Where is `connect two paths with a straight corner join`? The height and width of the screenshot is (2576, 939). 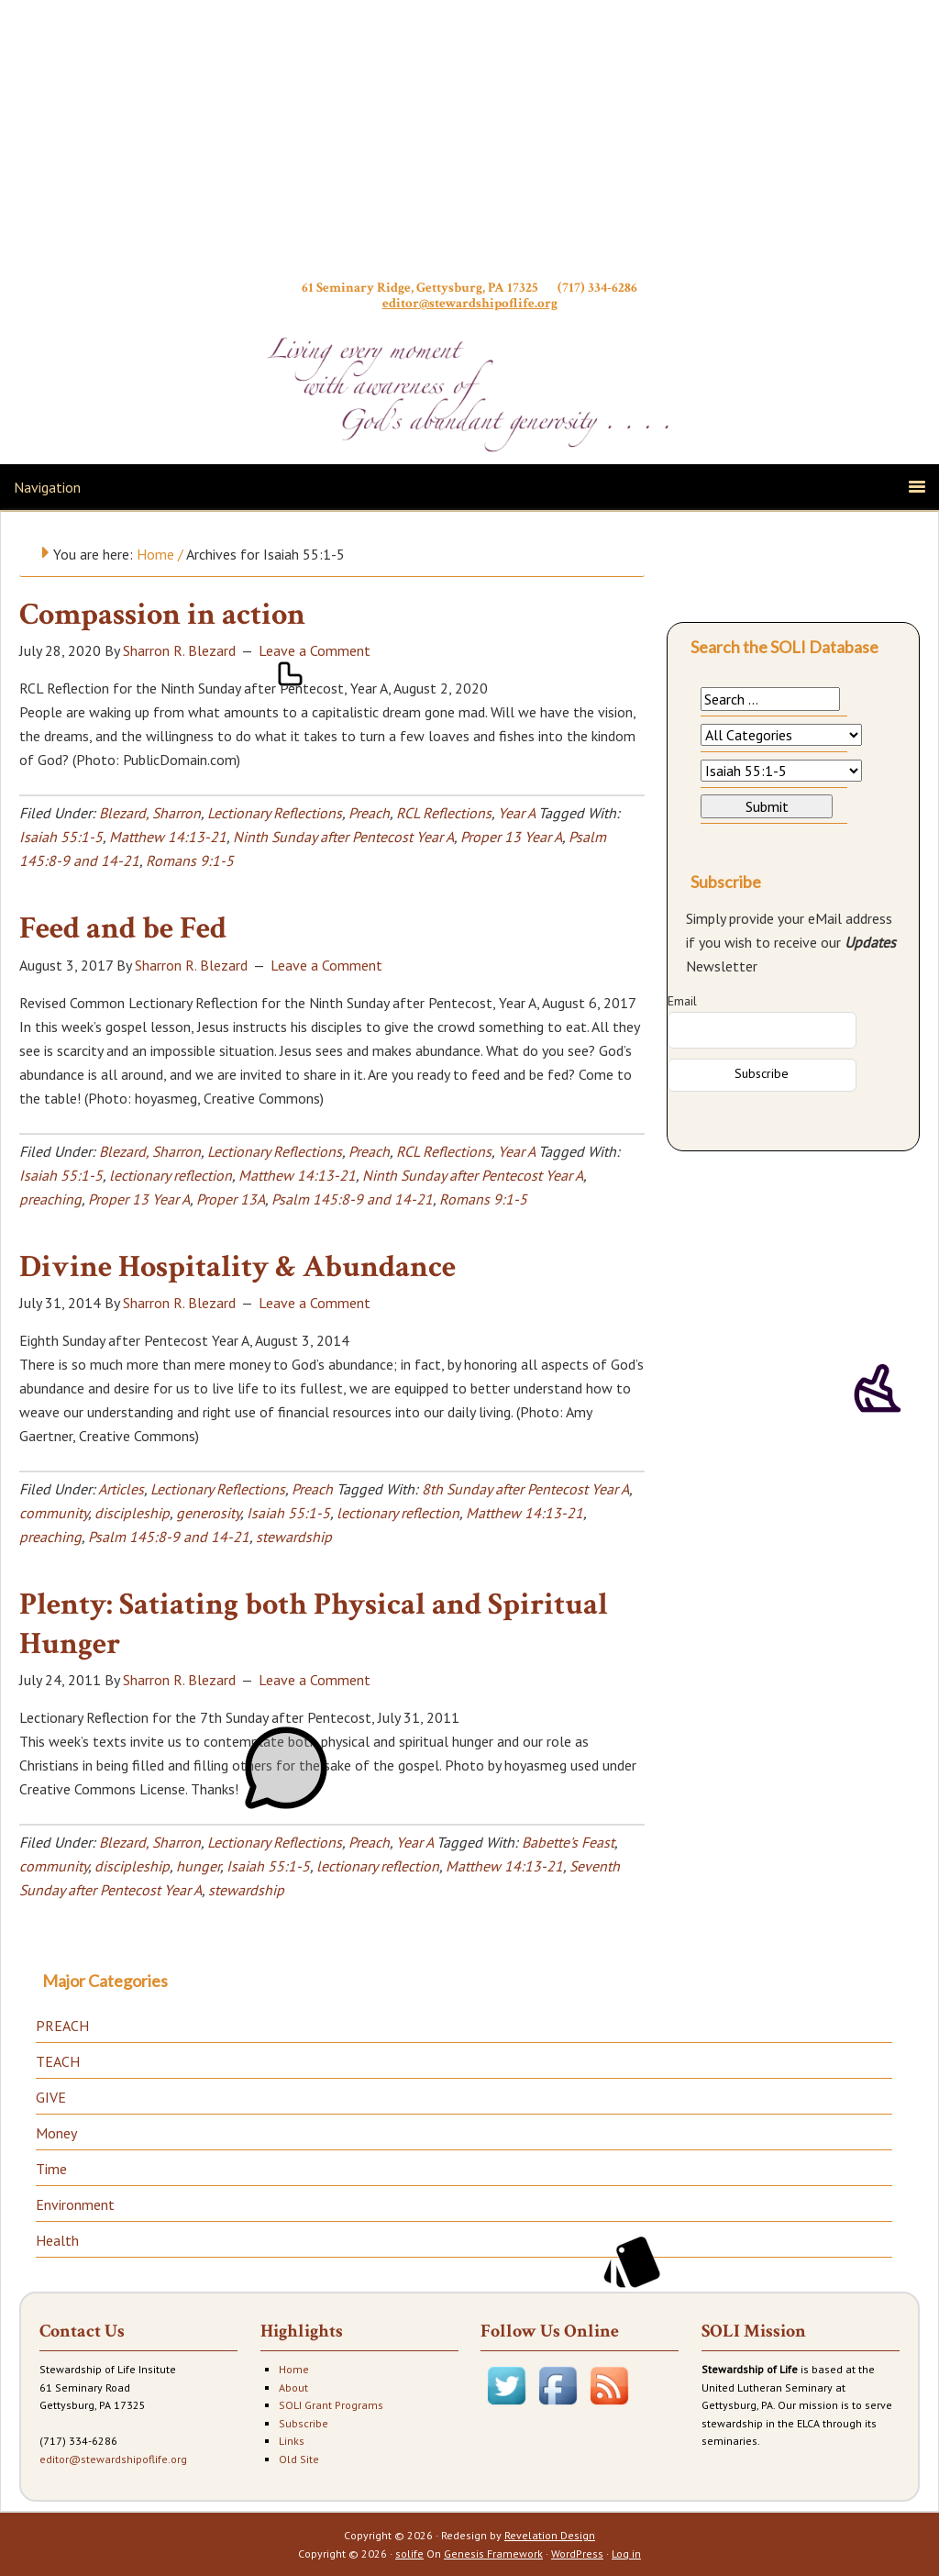 connect two paths with a straight corner join is located at coordinates (290, 673).